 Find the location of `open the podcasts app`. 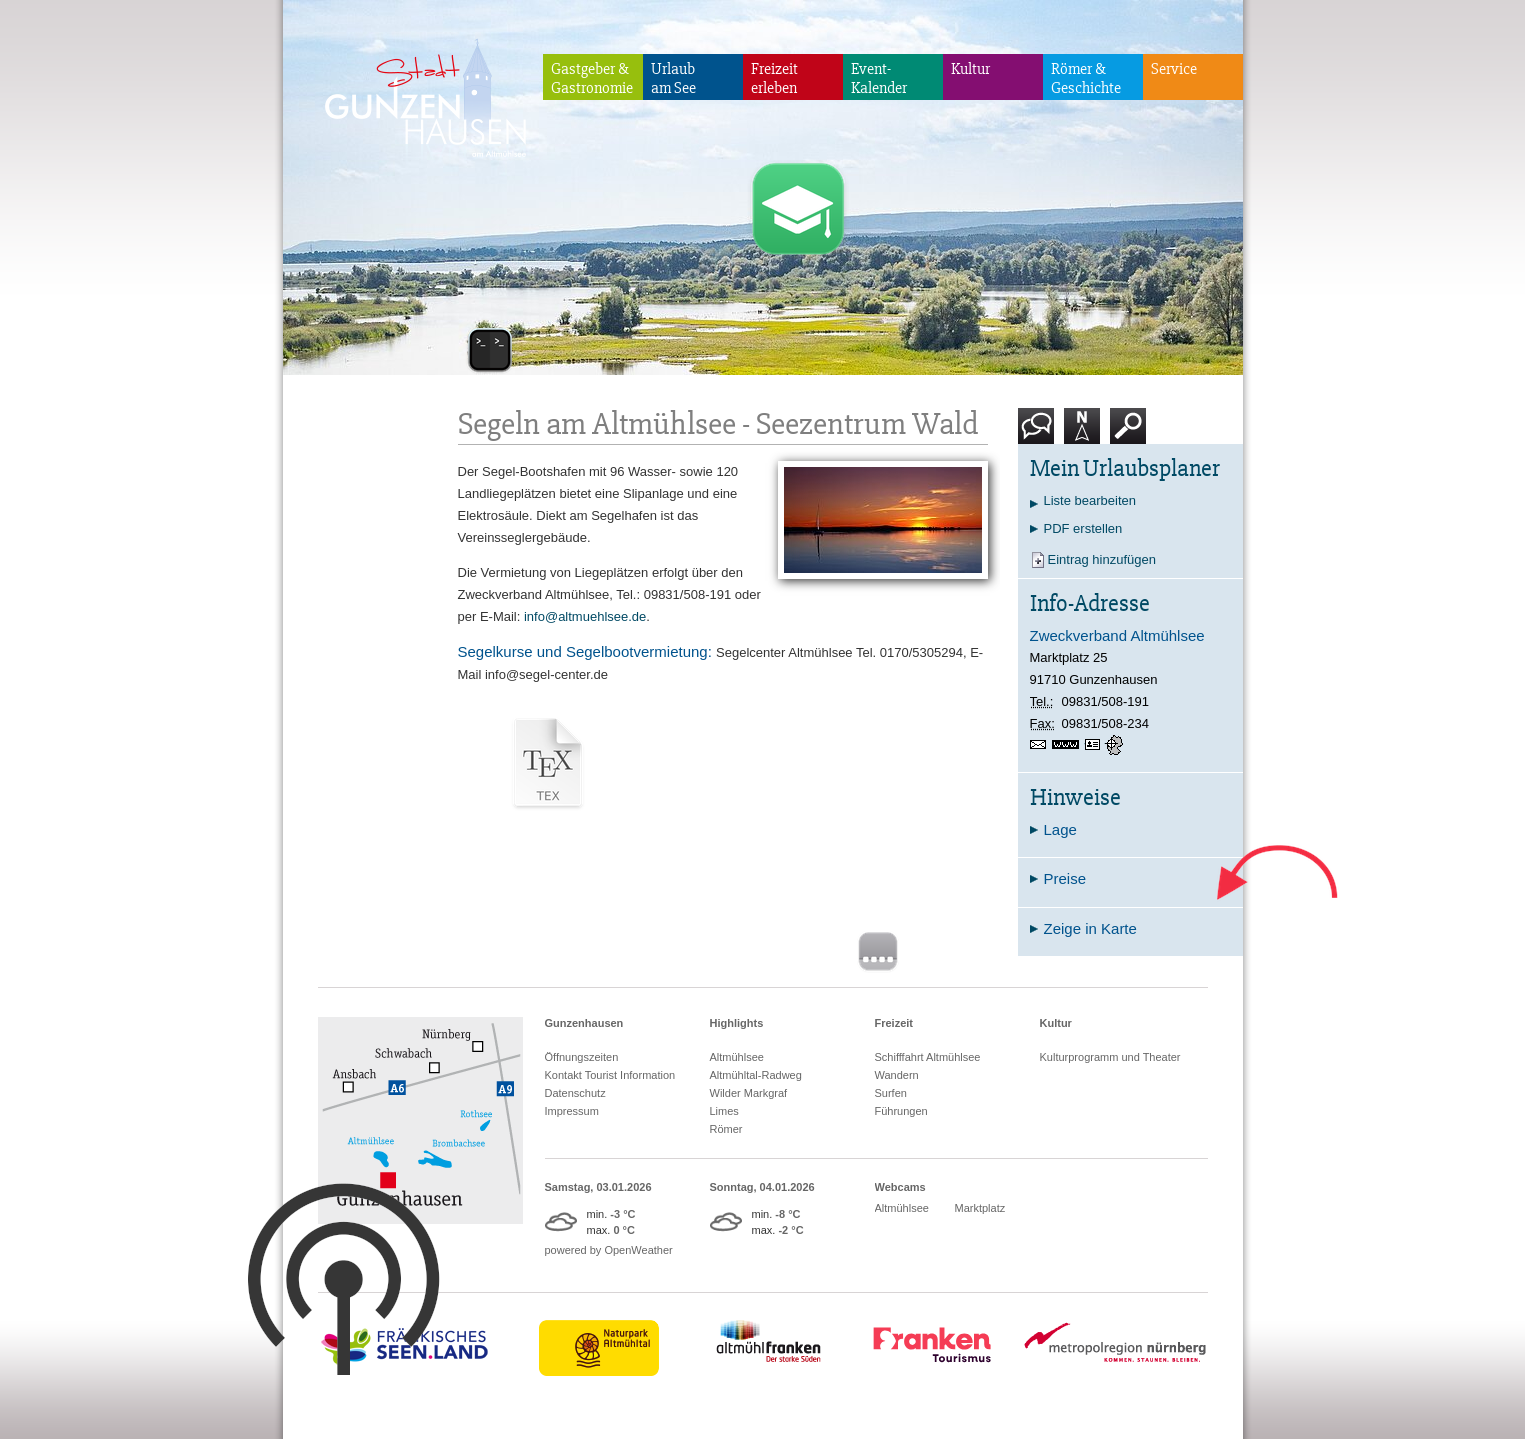

open the podcasts app is located at coordinates (350, 1273).